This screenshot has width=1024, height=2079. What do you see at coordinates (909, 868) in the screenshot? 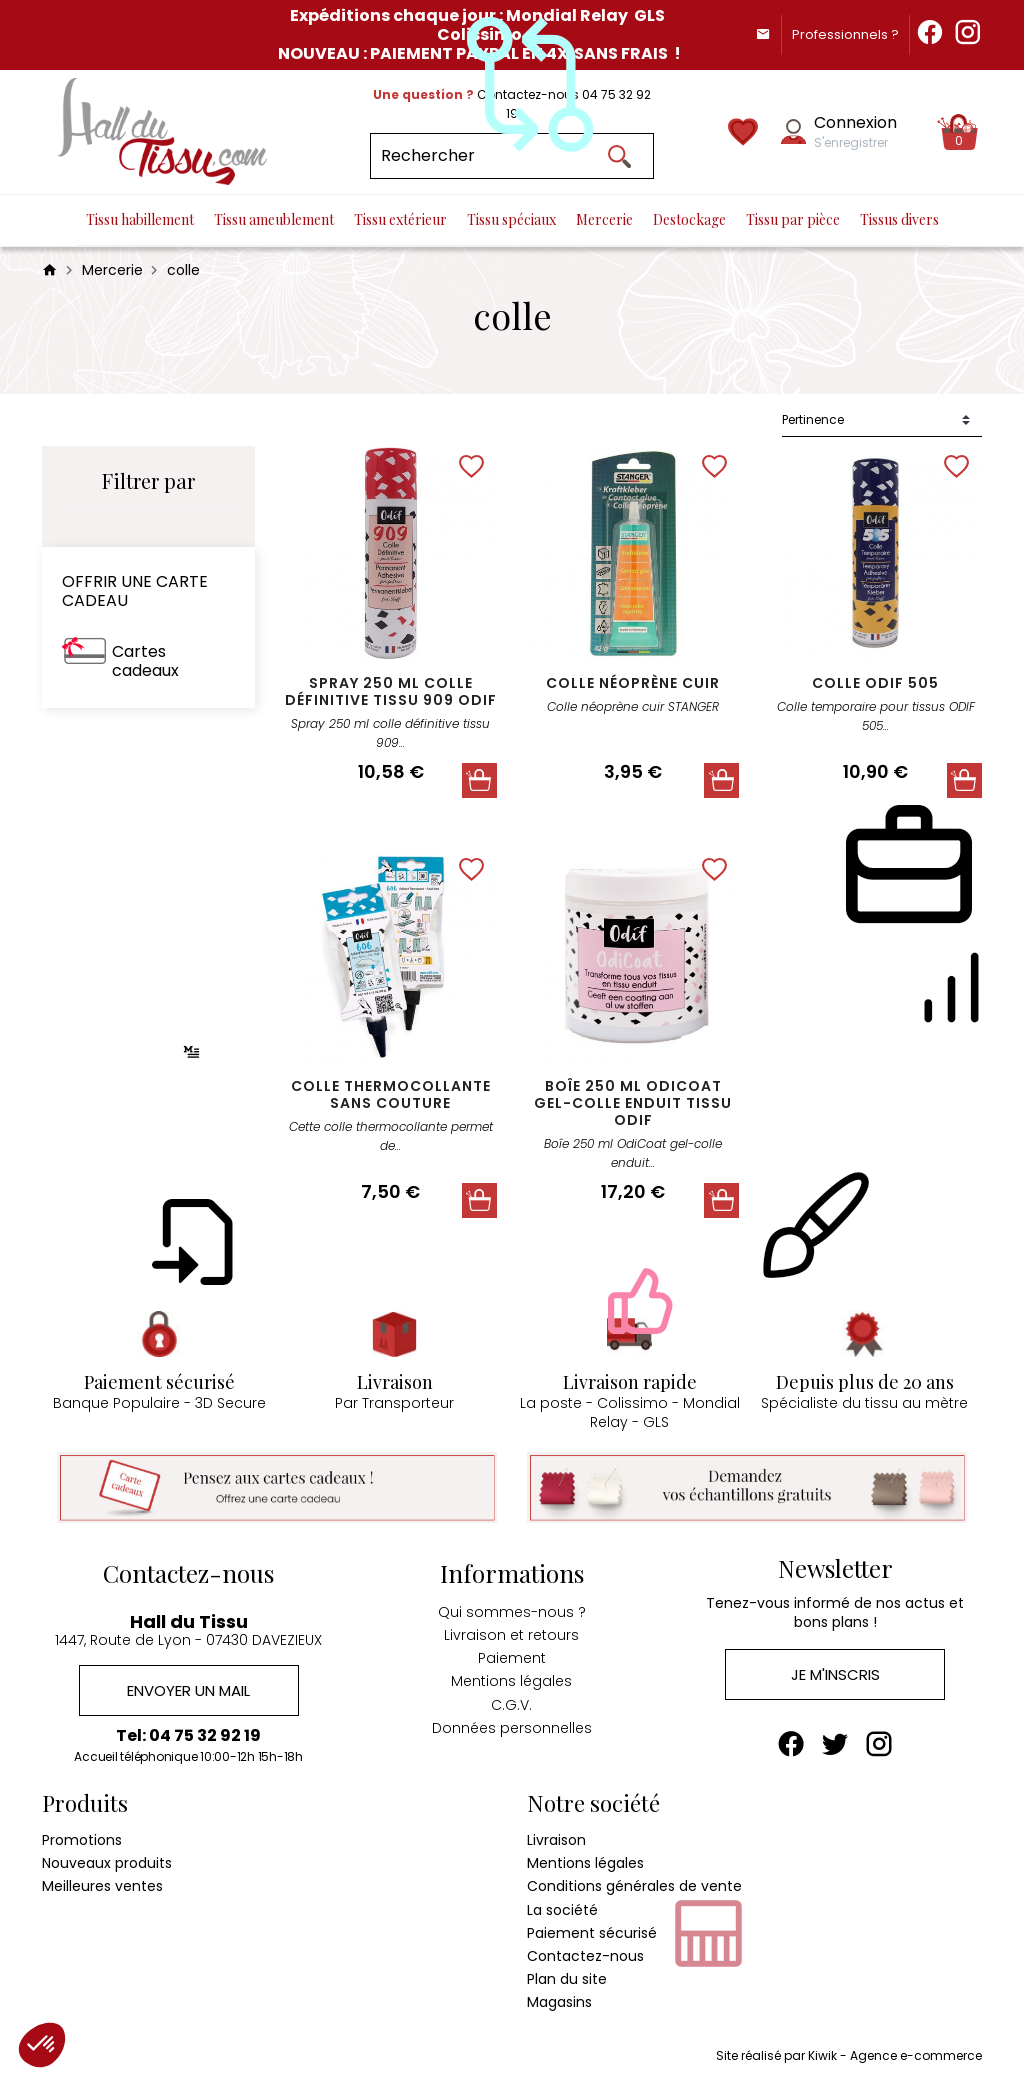
I see `access work or business-related content` at bounding box center [909, 868].